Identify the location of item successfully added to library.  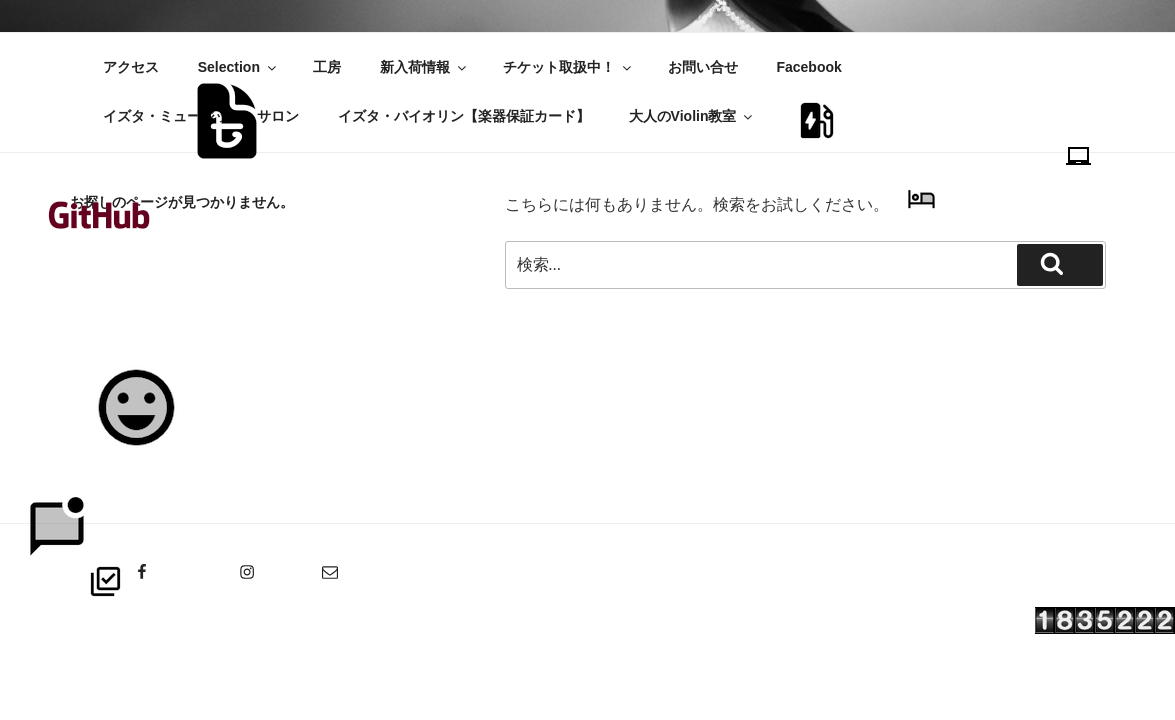
(105, 581).